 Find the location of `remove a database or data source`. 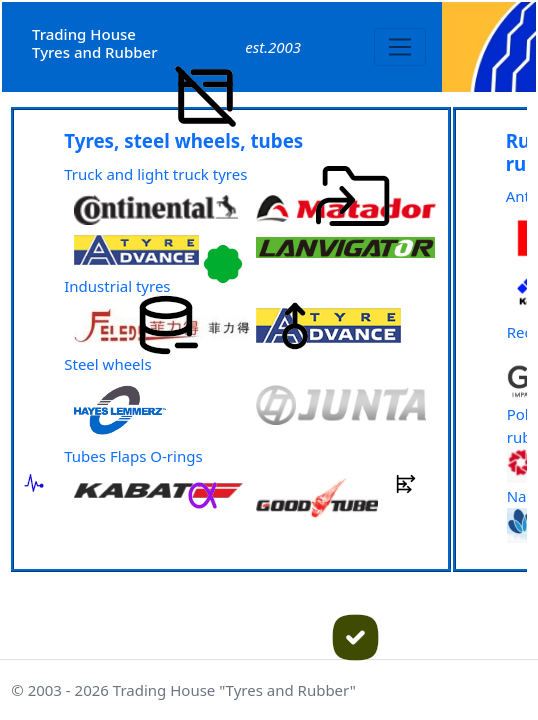

remove a database or data source is located at coordinates (166, 325).